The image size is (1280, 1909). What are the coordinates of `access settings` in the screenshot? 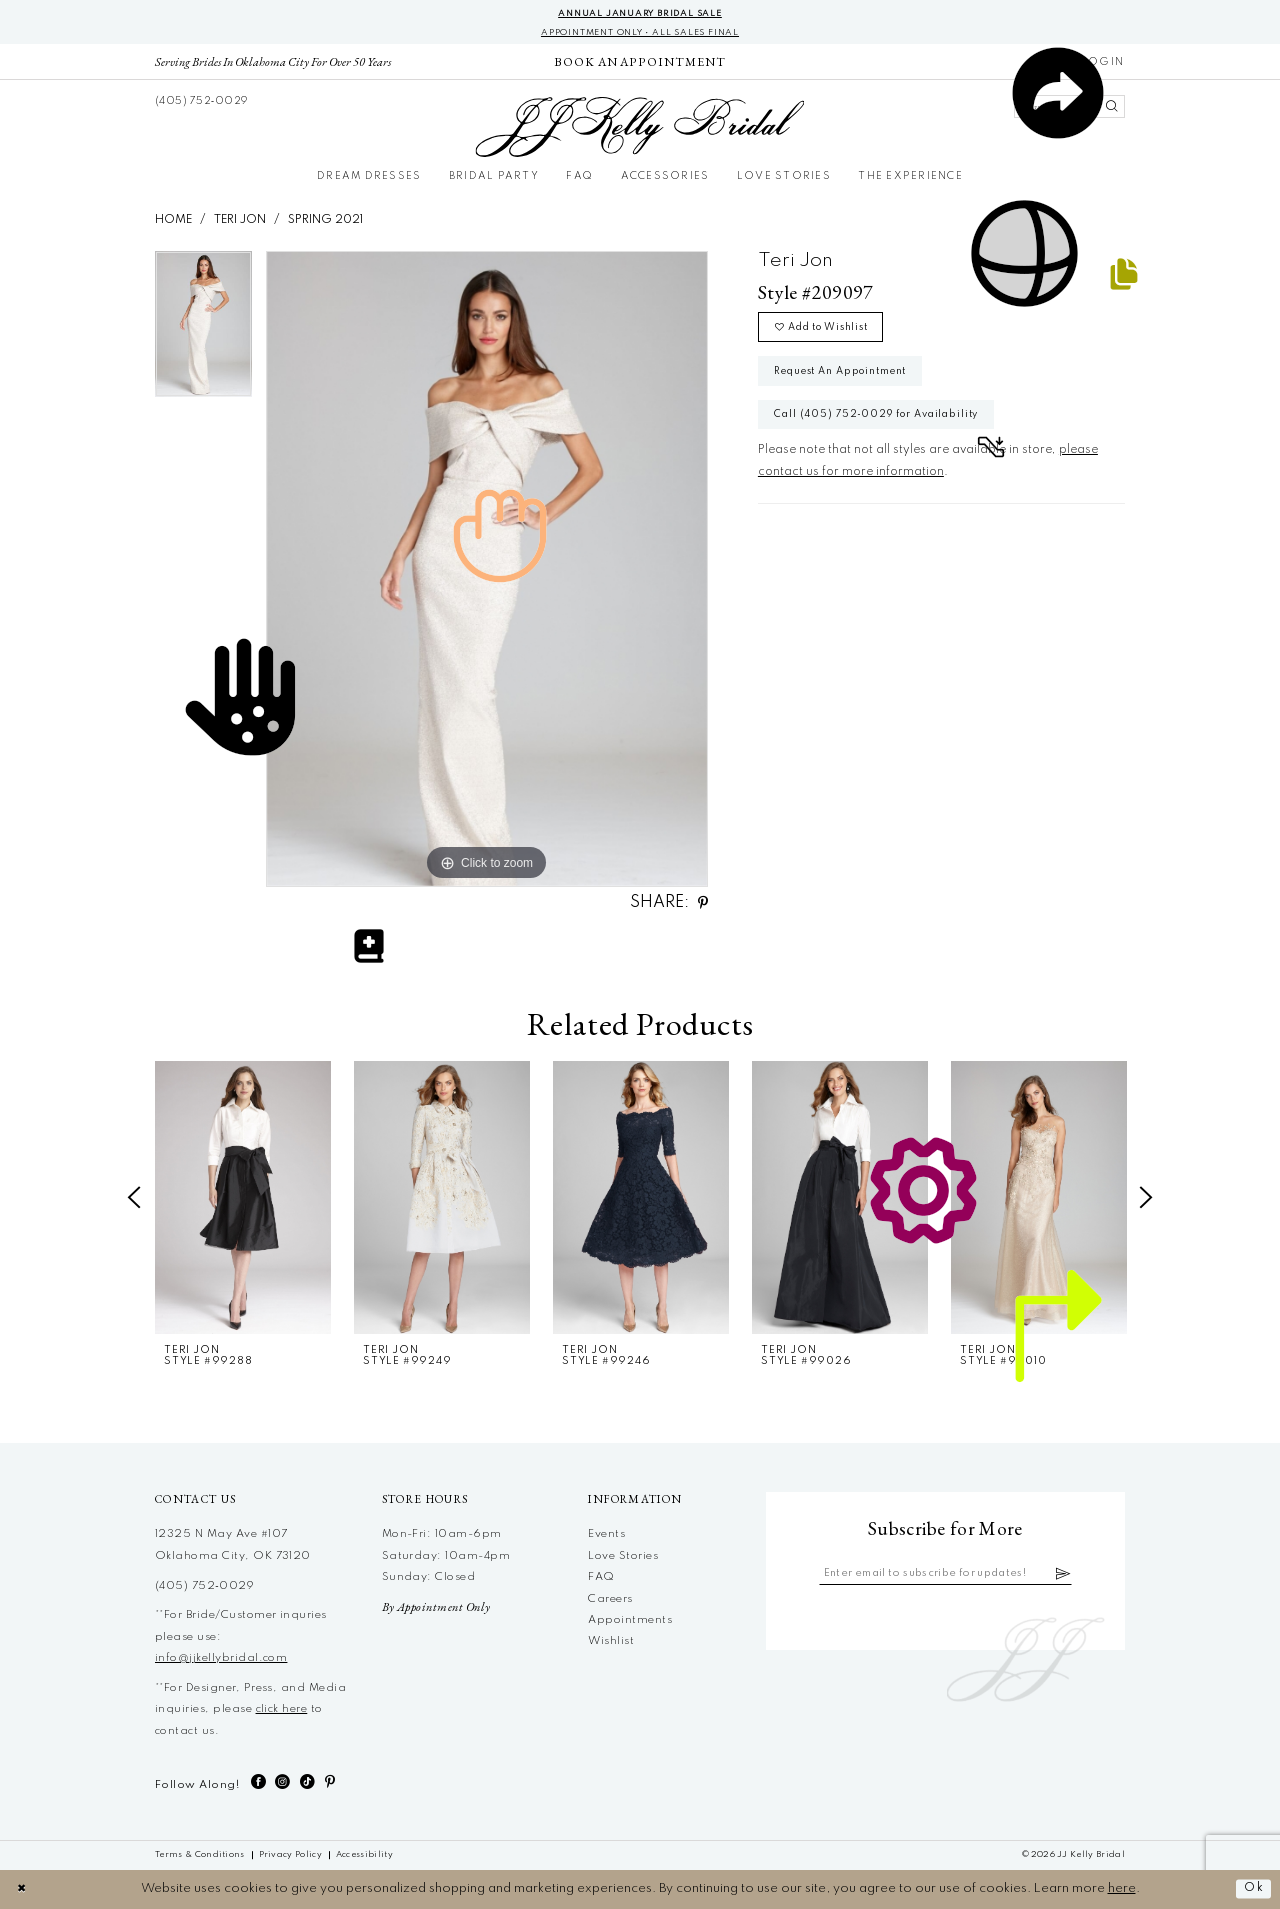 It's located at (923, 1190).